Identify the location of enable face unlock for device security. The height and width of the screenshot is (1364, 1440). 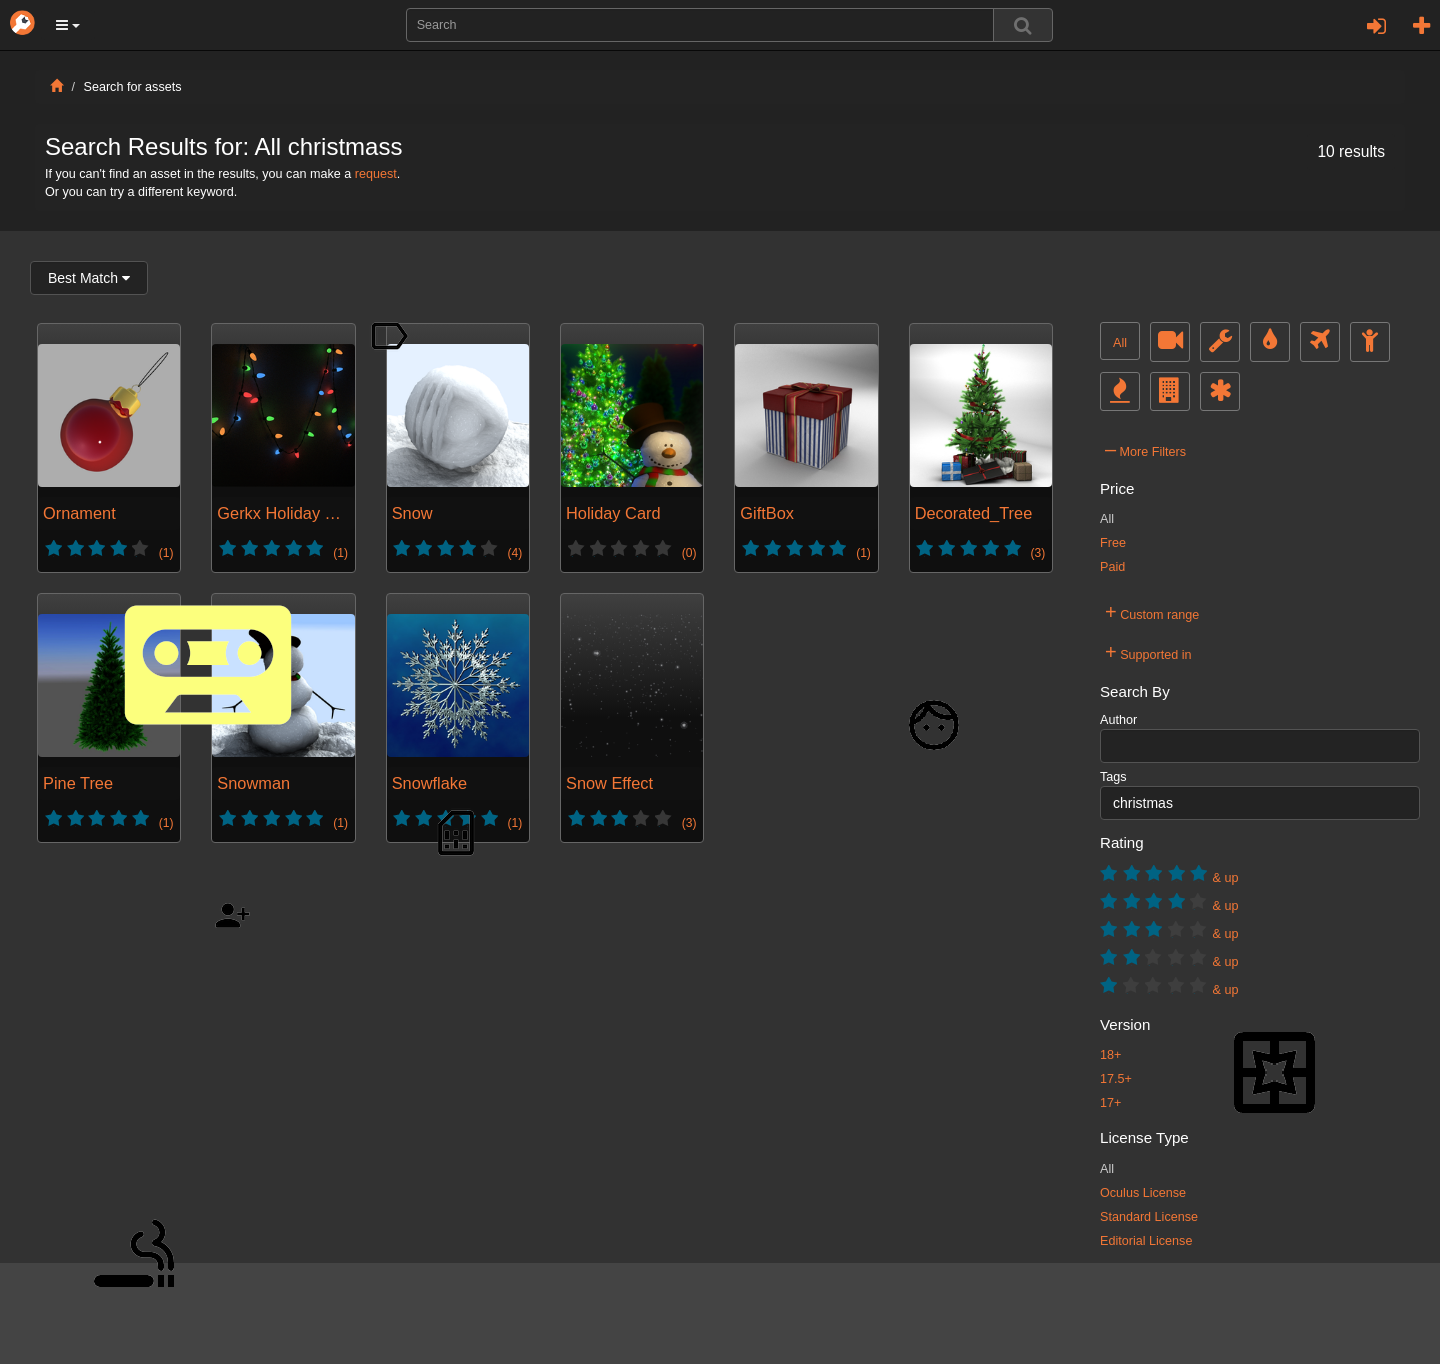
(934, 725).